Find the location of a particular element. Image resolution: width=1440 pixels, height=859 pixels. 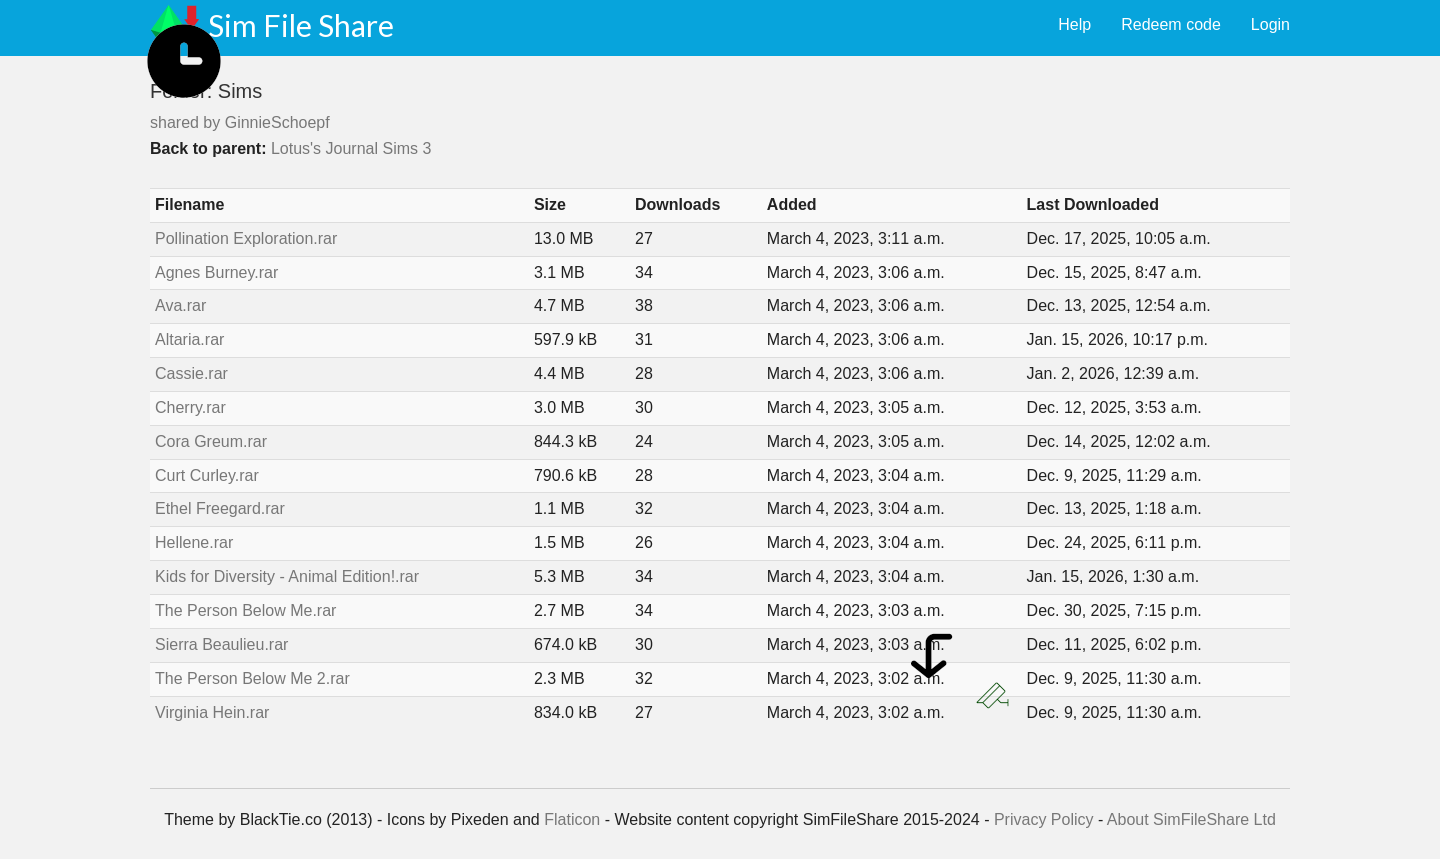

view current time is located at coordinates (184, 61).